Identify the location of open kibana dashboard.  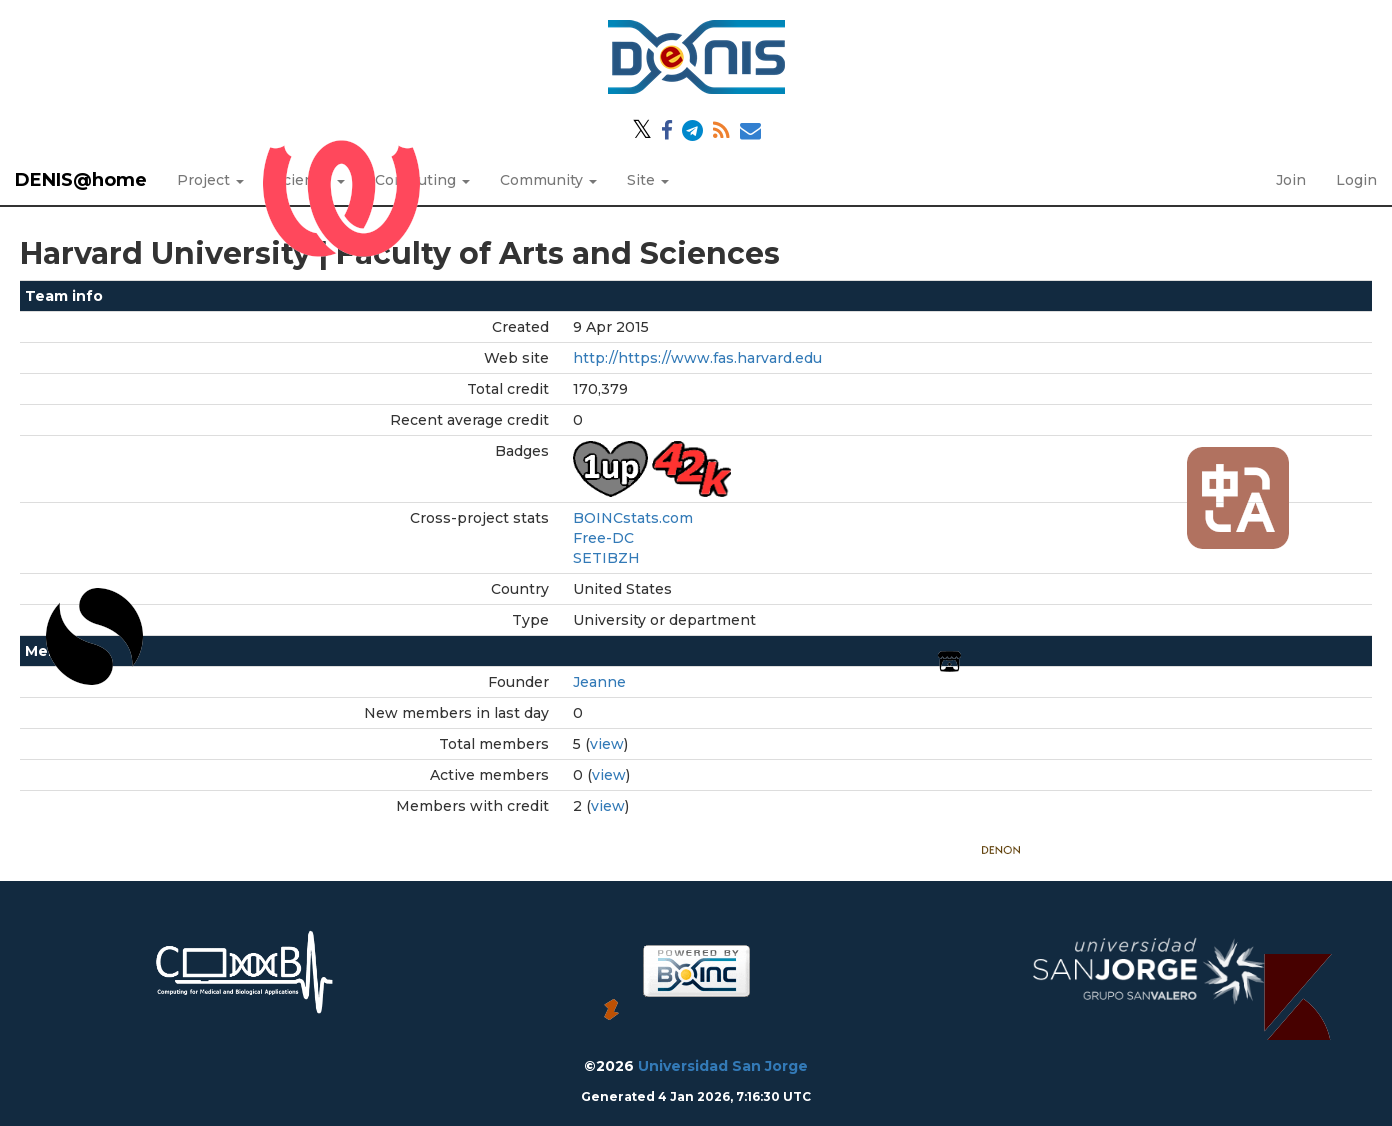
(1298, 997).